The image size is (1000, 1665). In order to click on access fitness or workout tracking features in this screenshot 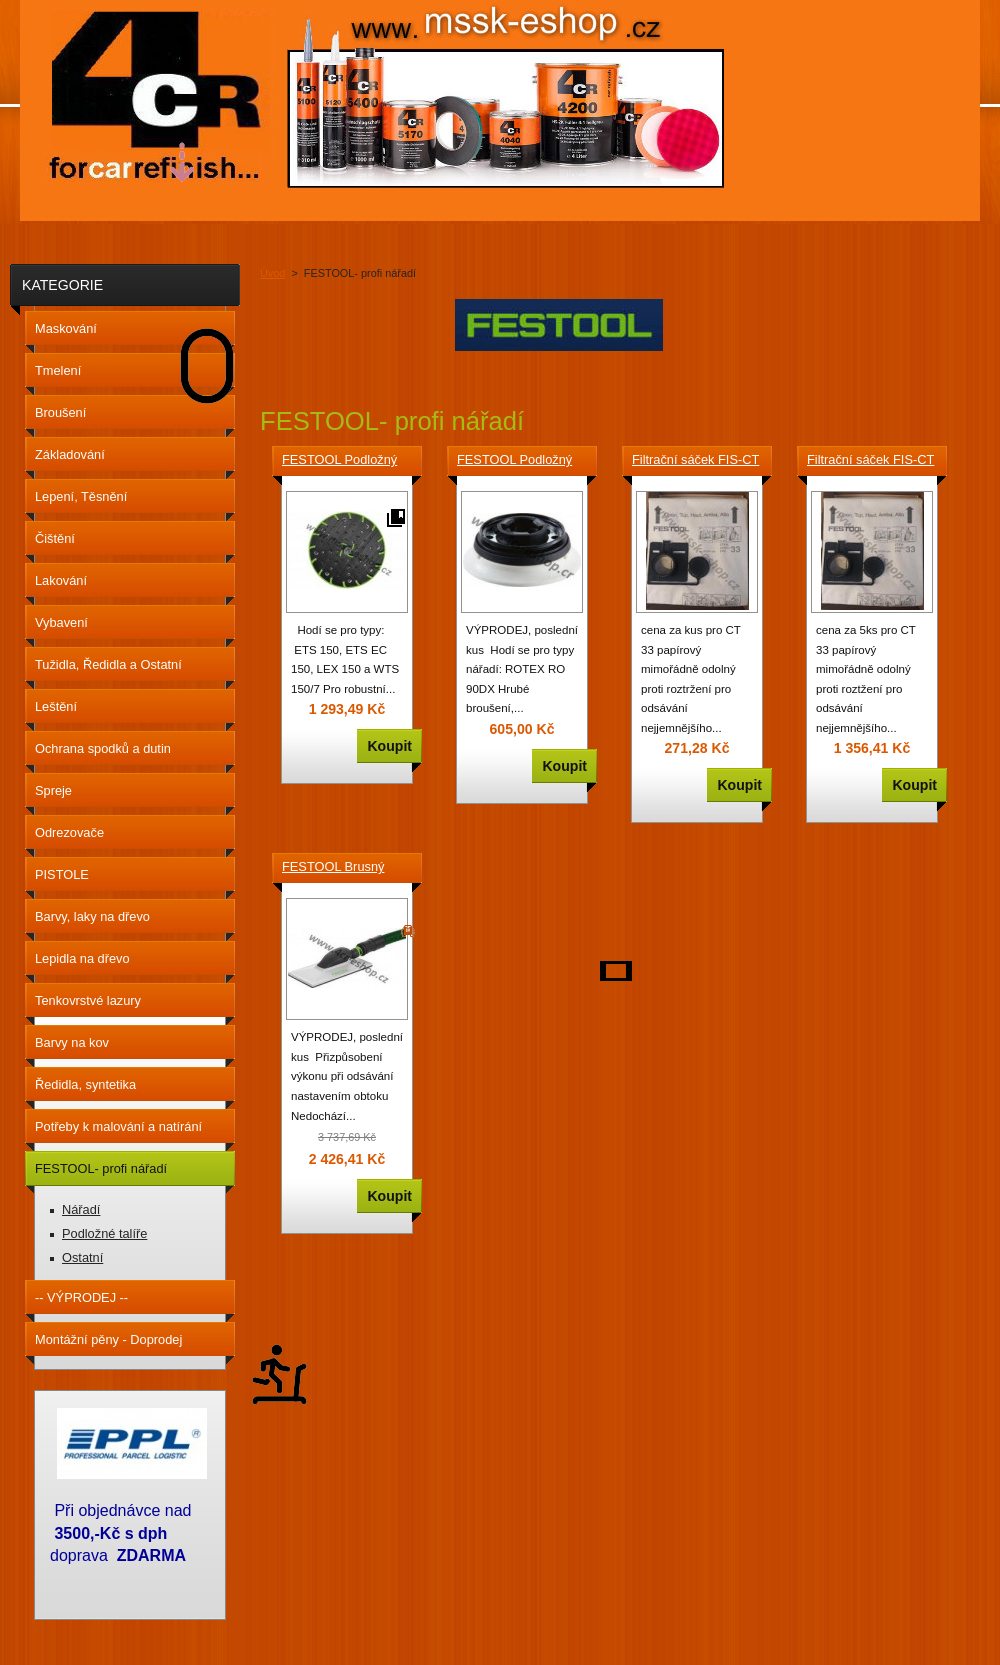, I will do `click(279, 1374)`.